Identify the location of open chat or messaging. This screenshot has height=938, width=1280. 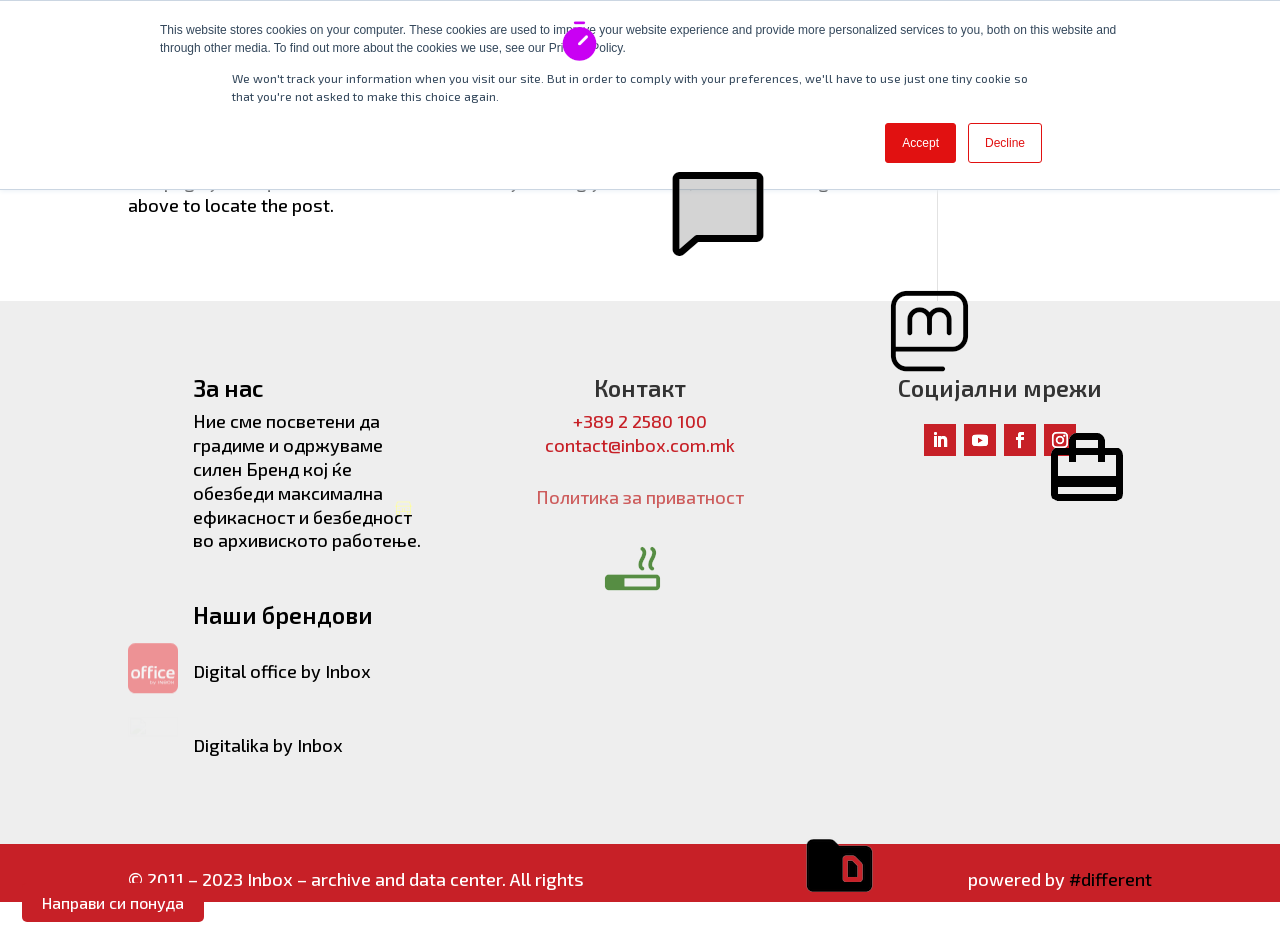
(718, 207).